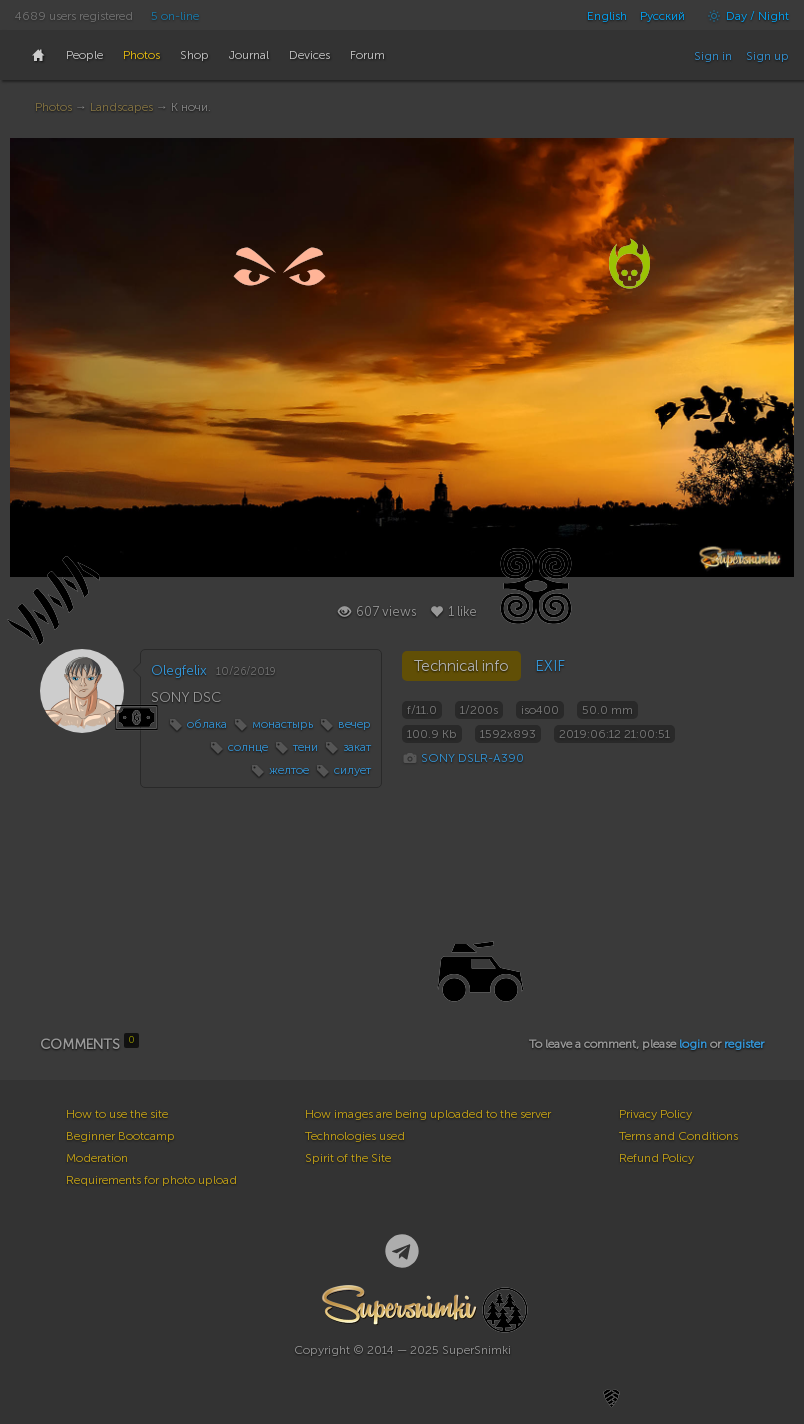  Describe the element at coordinates (536, 586) in the screenshot. I see `dwennimmen adinkra symbol representing humility and strength` at that location.